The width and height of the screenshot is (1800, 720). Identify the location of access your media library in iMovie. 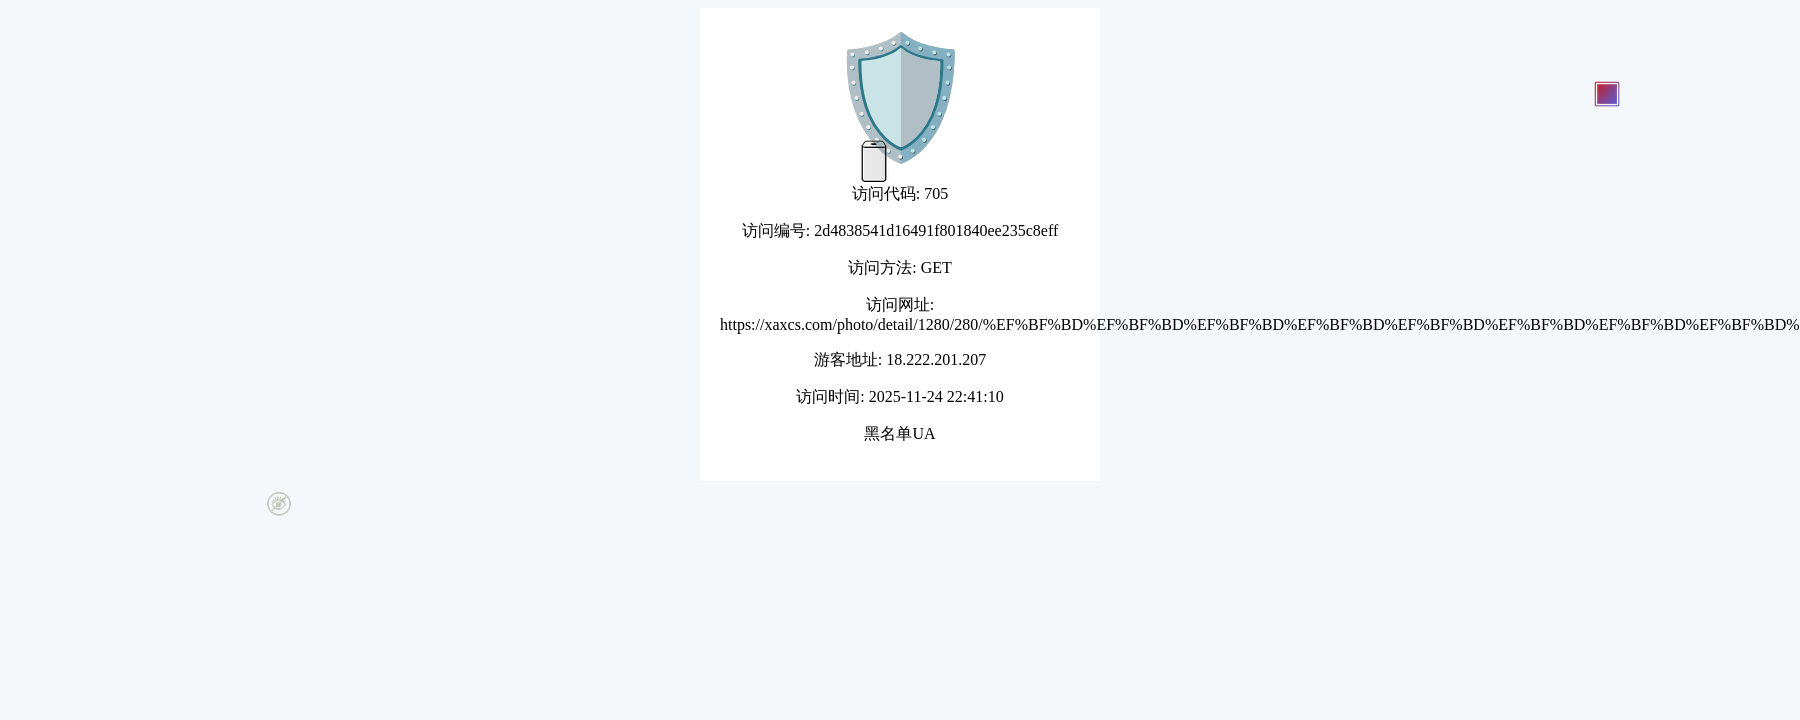
(1607, 94).